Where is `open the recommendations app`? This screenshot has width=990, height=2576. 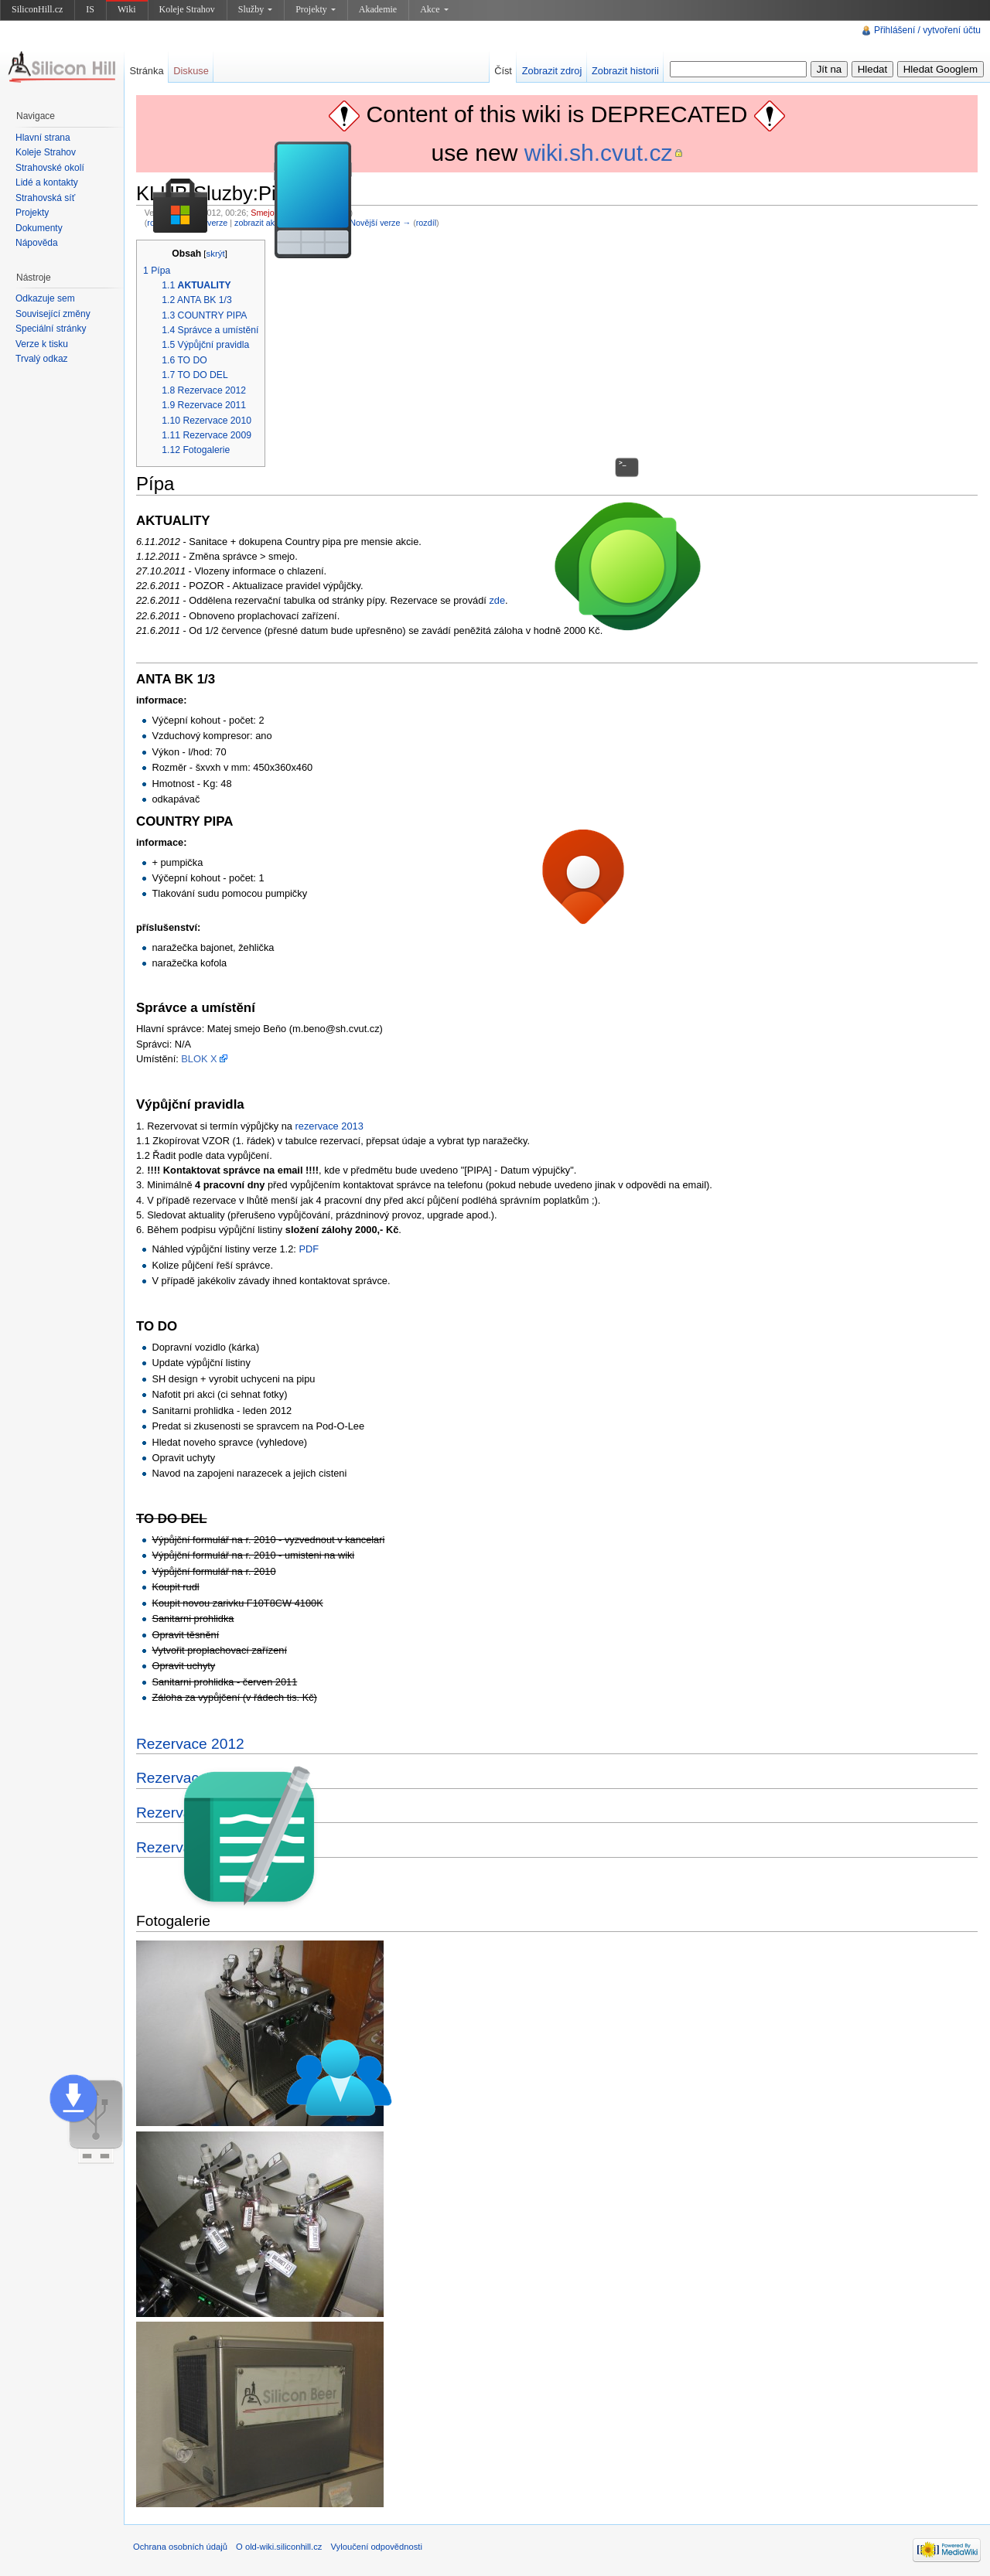
open the recommendations app is located at coordinates (627, 566).